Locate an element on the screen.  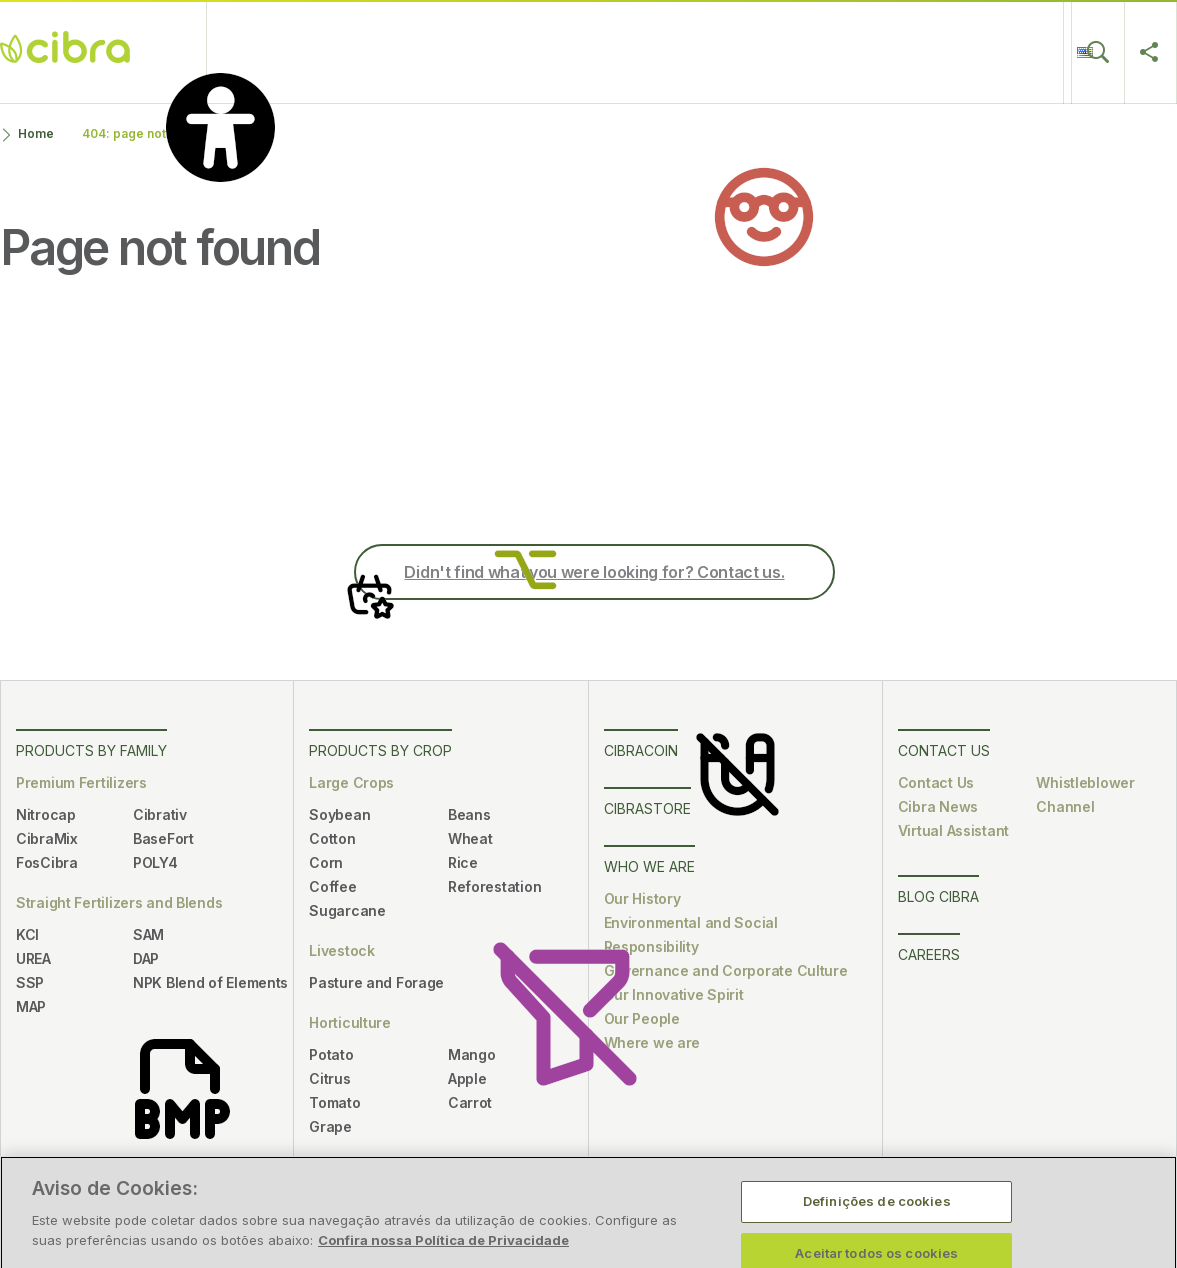
select nerd or geeky mood/reaction is located at coordinates (764, 217).